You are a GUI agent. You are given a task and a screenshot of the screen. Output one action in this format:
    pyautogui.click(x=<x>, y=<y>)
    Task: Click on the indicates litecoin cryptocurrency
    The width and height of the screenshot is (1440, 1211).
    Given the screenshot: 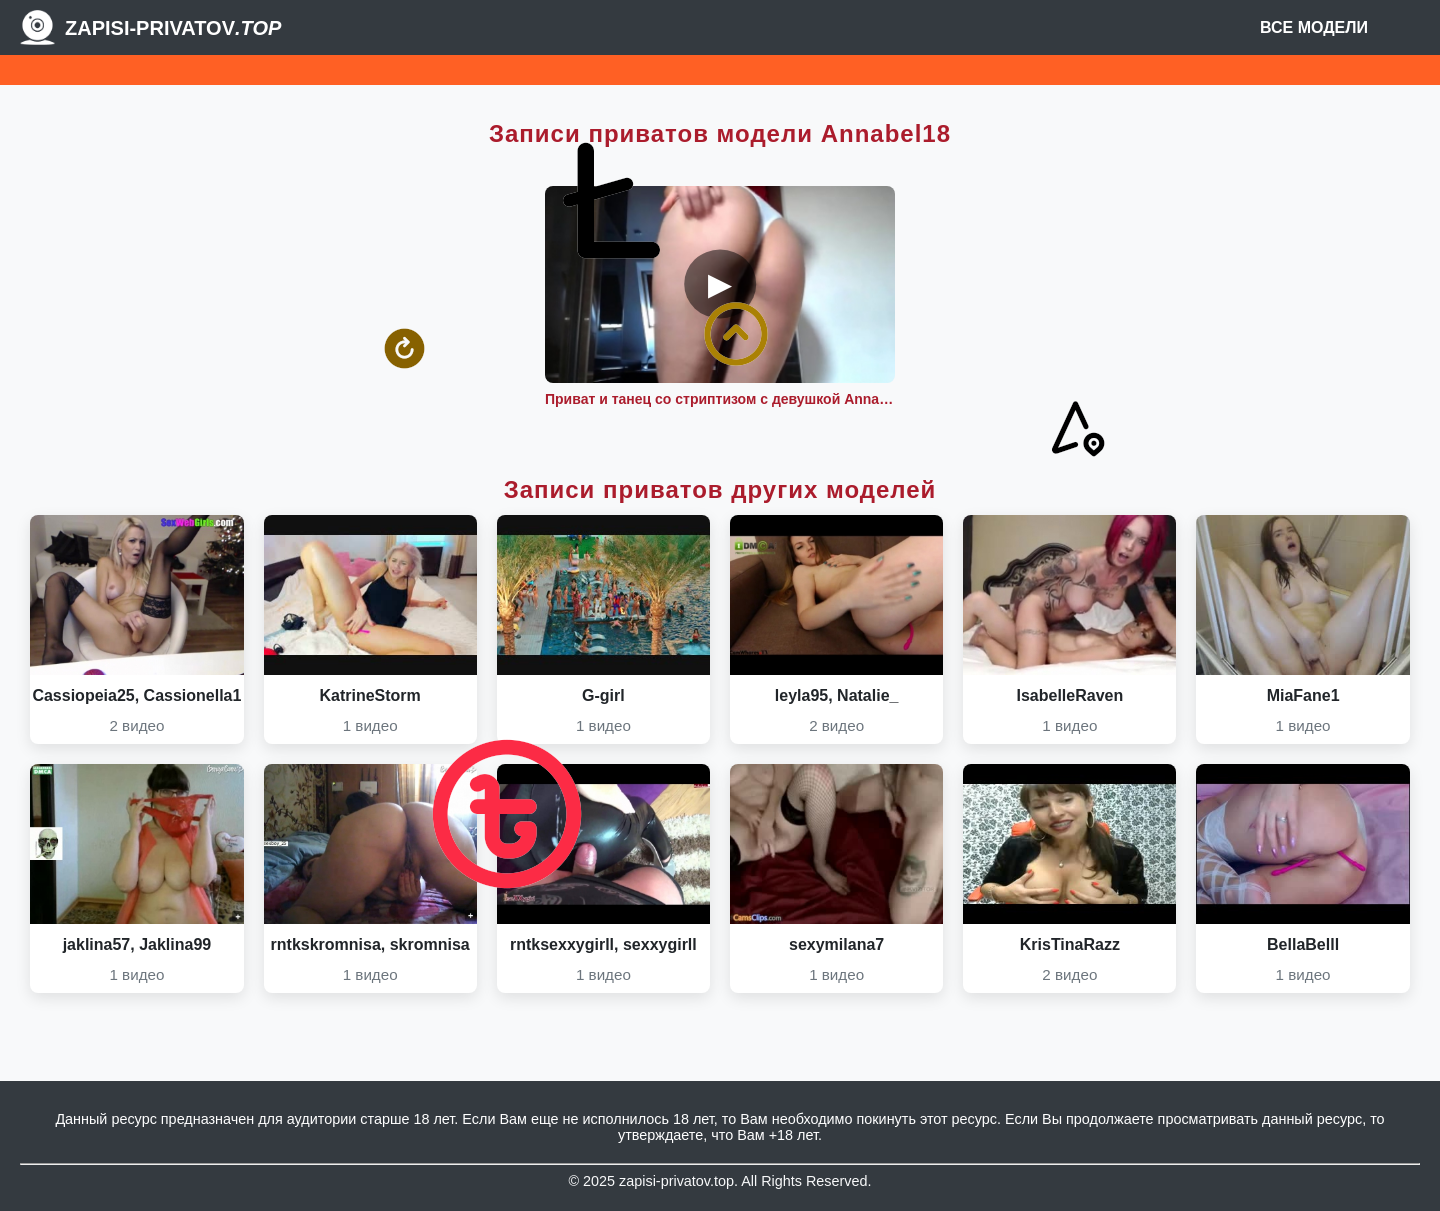 What is the action you would take?
    pyautogui.click(x=610, y=200)
    